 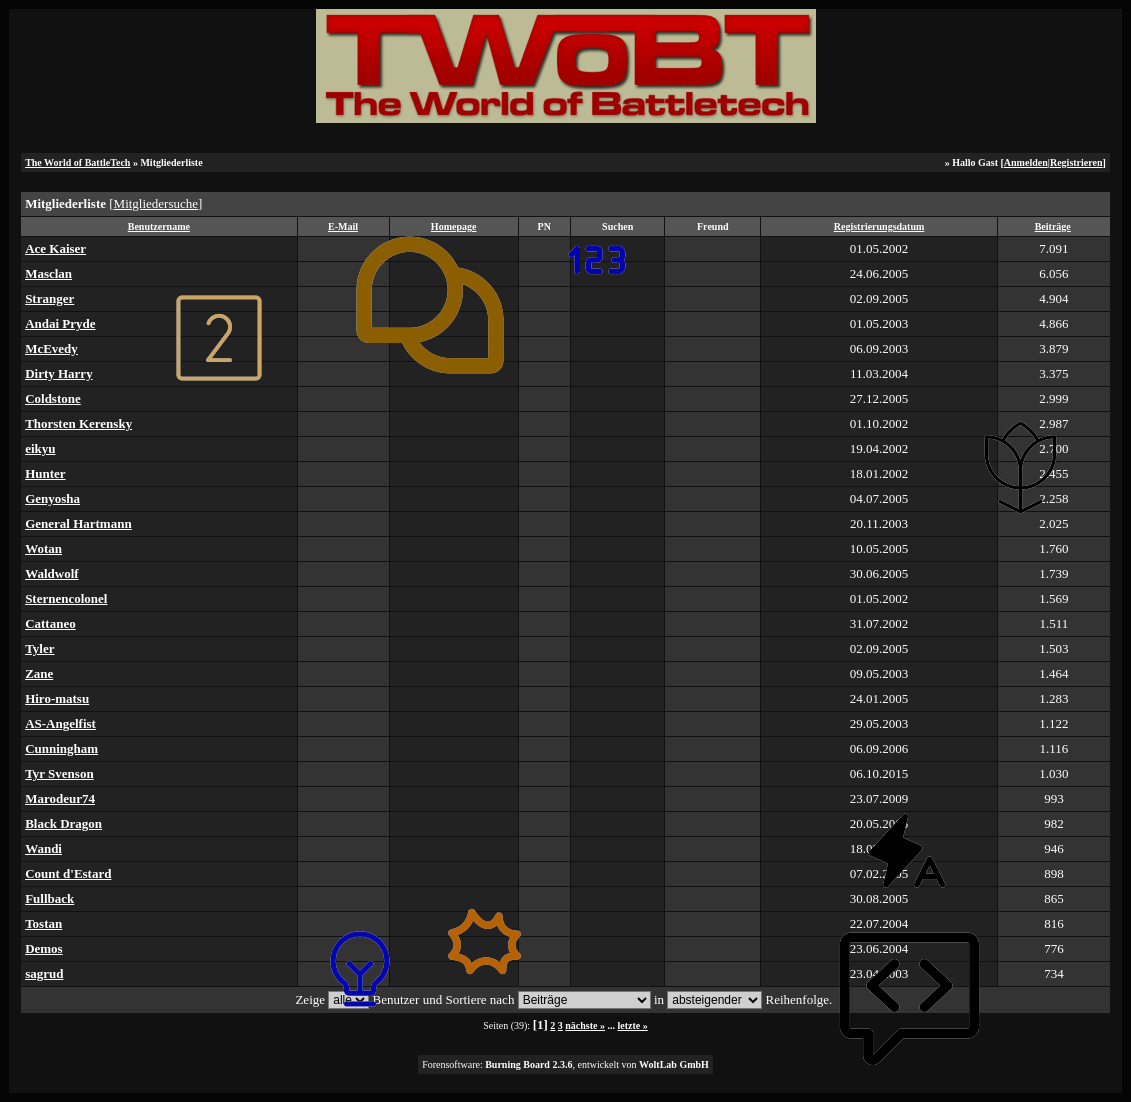 What do you see at coordinates (905, 853) in the screenshot?
I see `enable auto-flash mode for camera` at bounding box center [905, 853].